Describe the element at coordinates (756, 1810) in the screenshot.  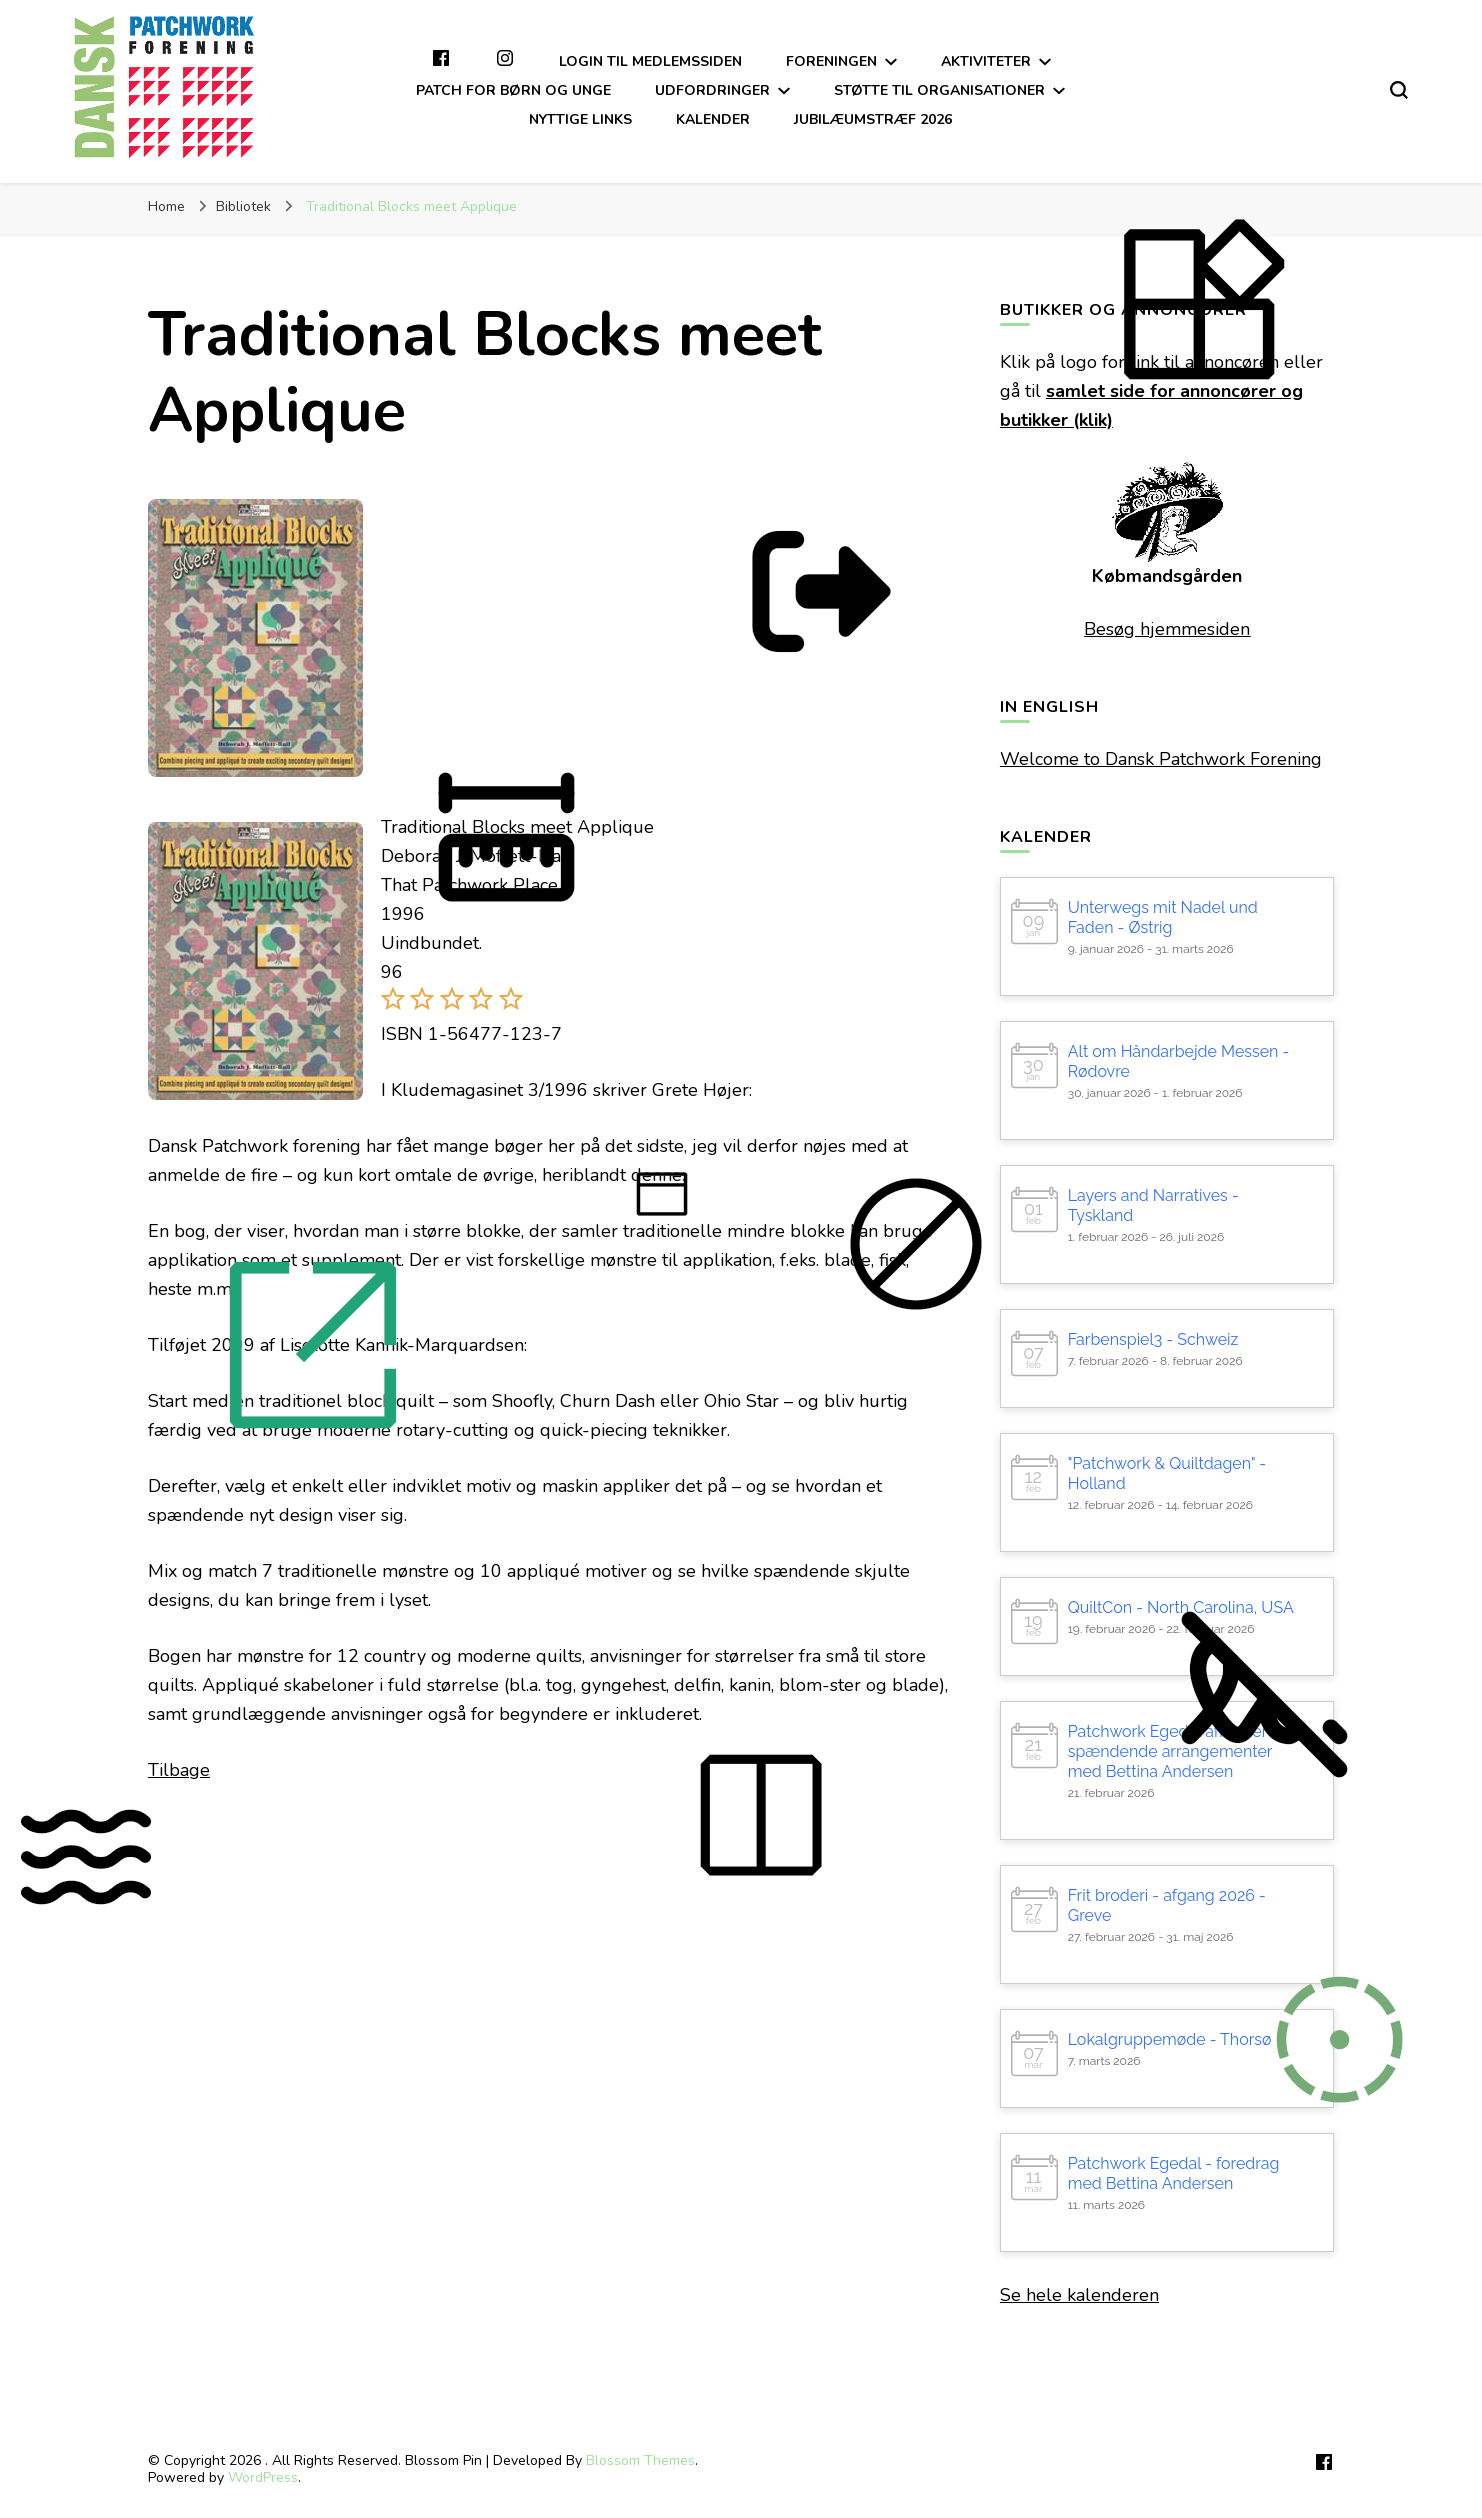
I see `split editor view horizontally` at that location.